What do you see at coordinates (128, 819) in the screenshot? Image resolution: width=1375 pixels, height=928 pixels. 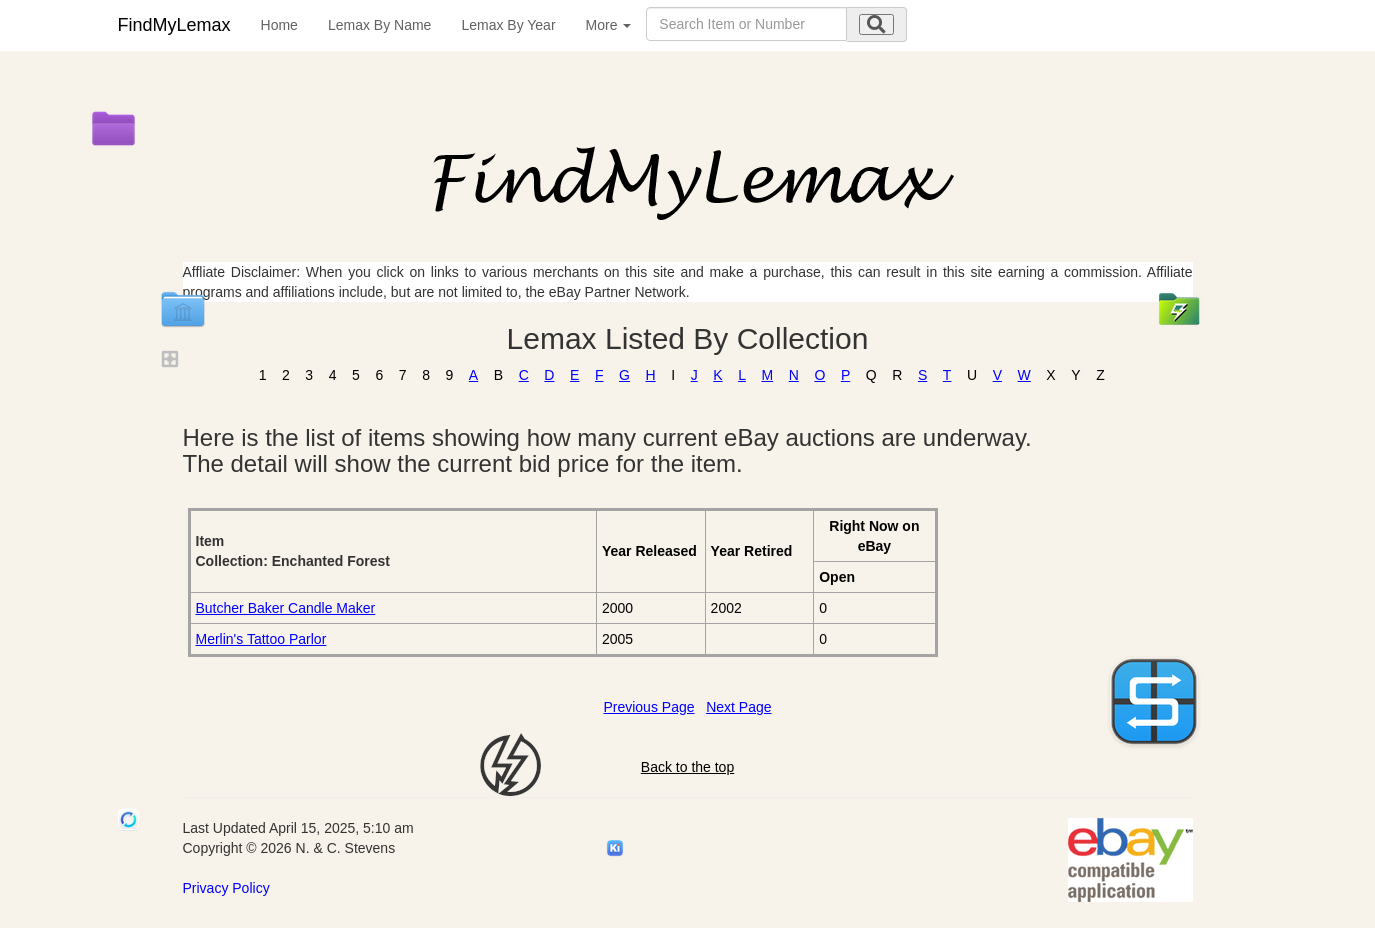 I see `refresh or reload the current app` at bounding box center [128, 819].